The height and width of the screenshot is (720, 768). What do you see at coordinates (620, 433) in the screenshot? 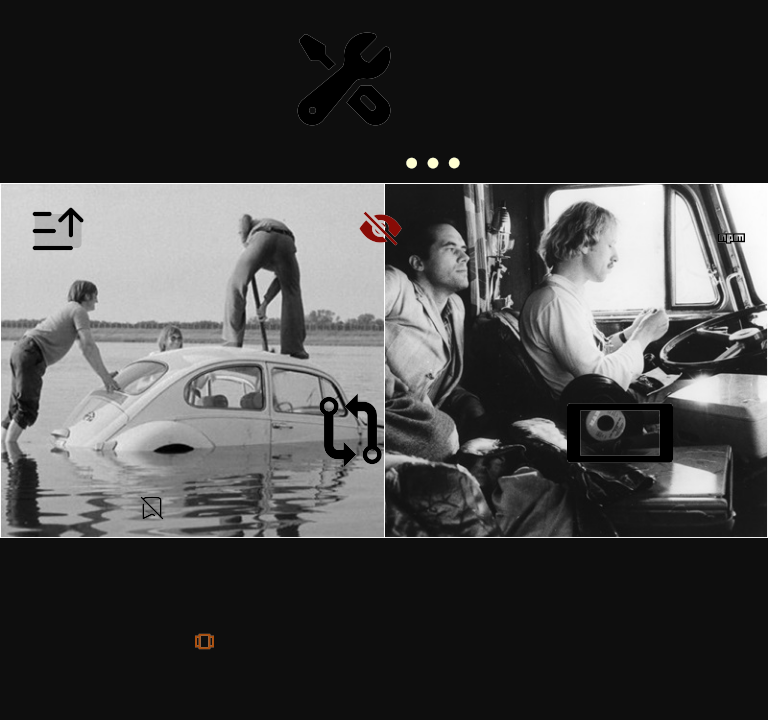
I see `rotate device to landscape mode` at bounding box center [620, 433].